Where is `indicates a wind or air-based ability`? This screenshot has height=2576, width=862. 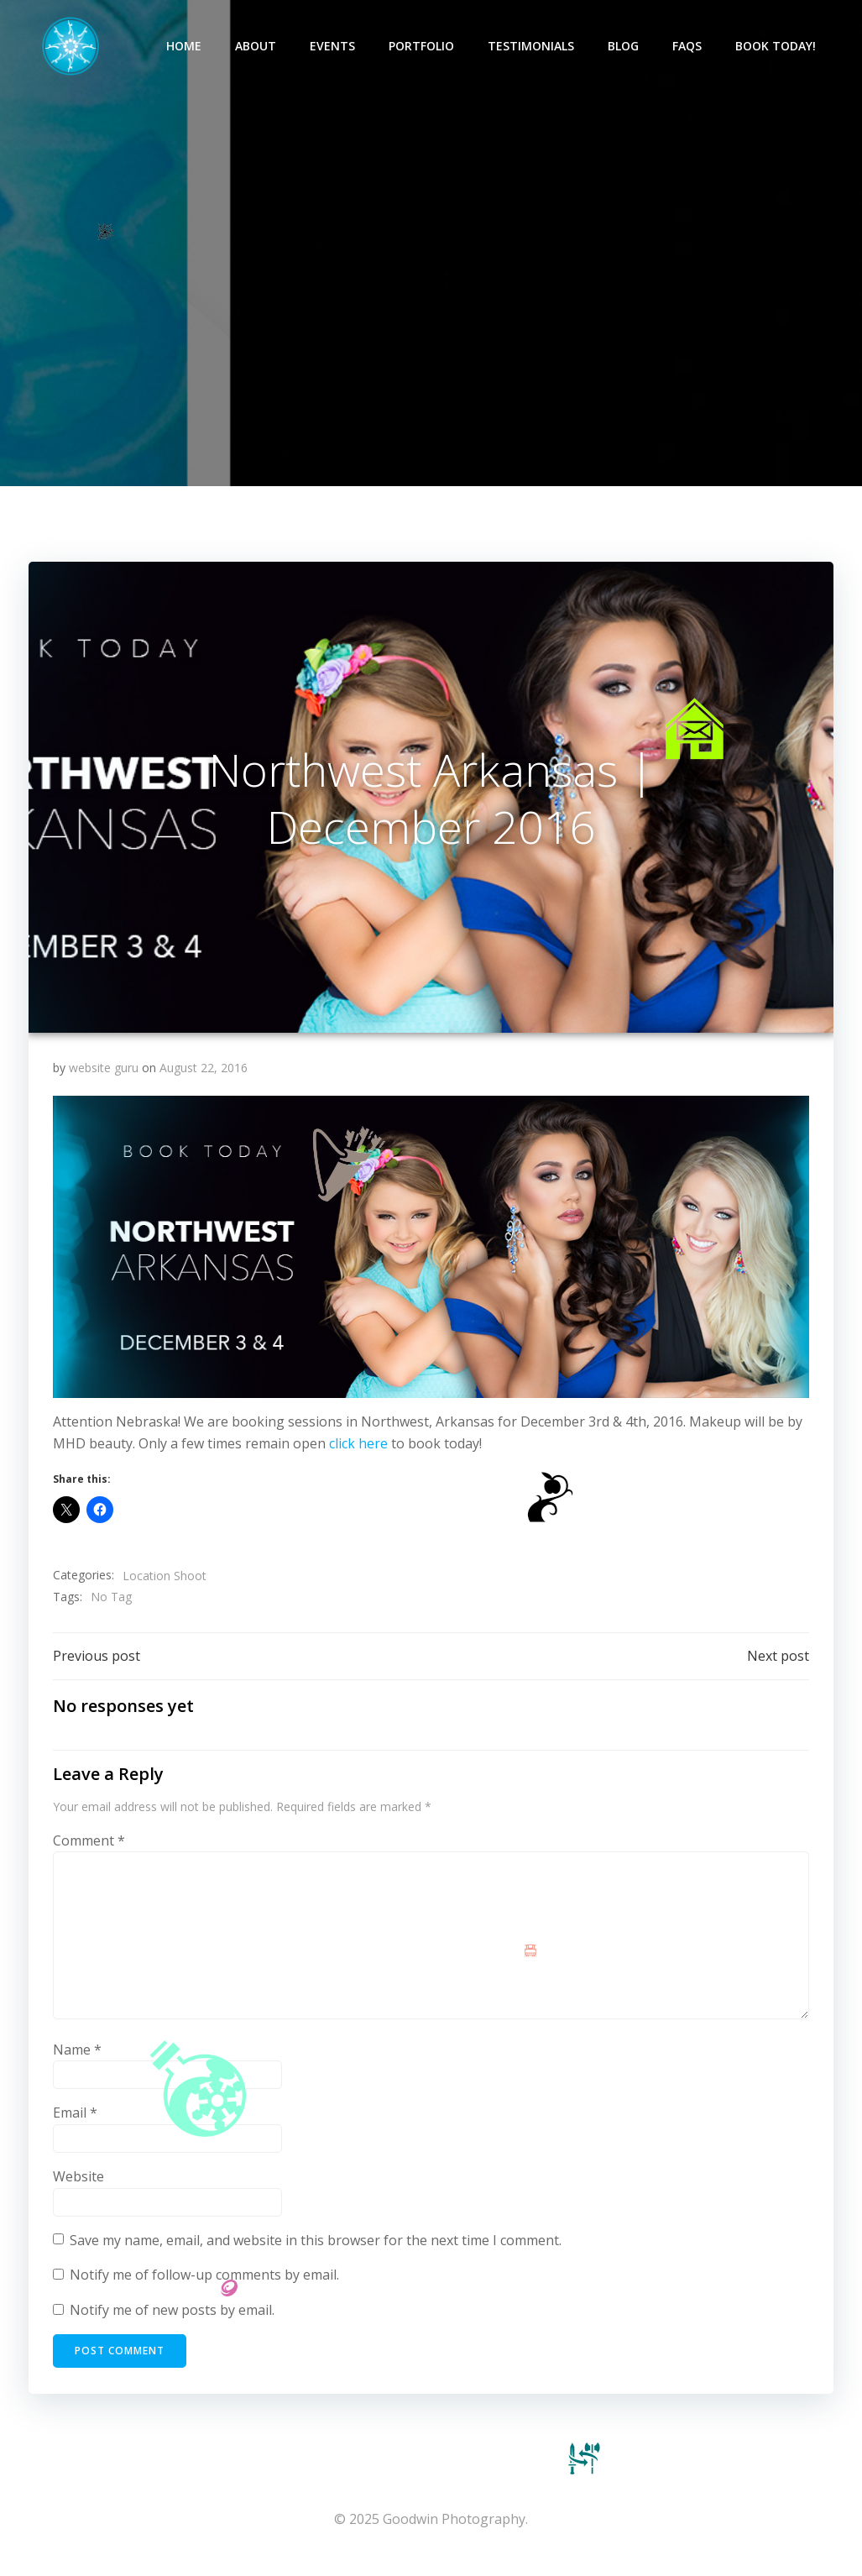 indicates a wind or air-based ability is located at coordinates (229, 2288).